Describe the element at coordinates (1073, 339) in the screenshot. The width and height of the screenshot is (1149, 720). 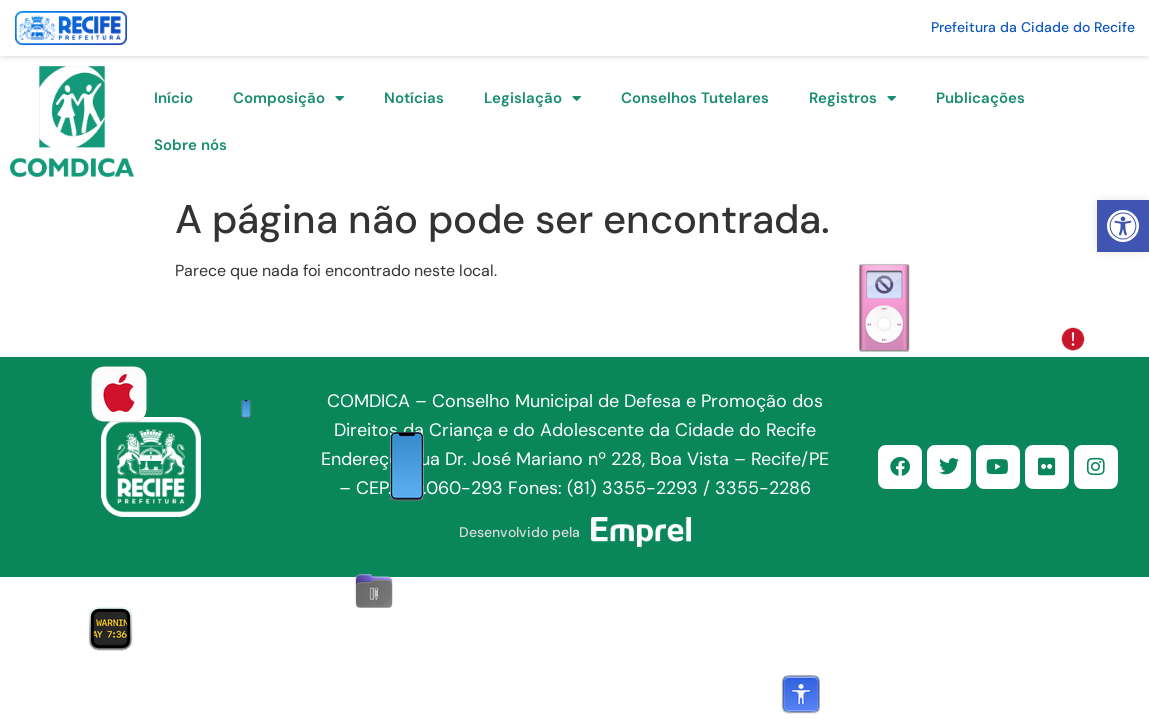
I see `indicates a critical error or dangerous action` at that location.